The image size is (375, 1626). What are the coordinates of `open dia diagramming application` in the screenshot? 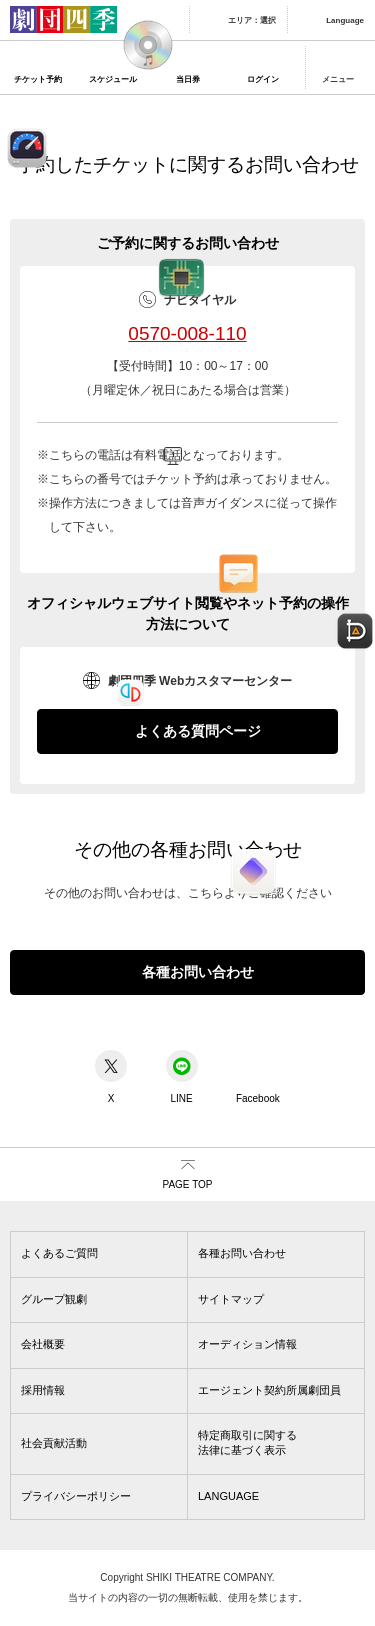 It's located at (355, 631).